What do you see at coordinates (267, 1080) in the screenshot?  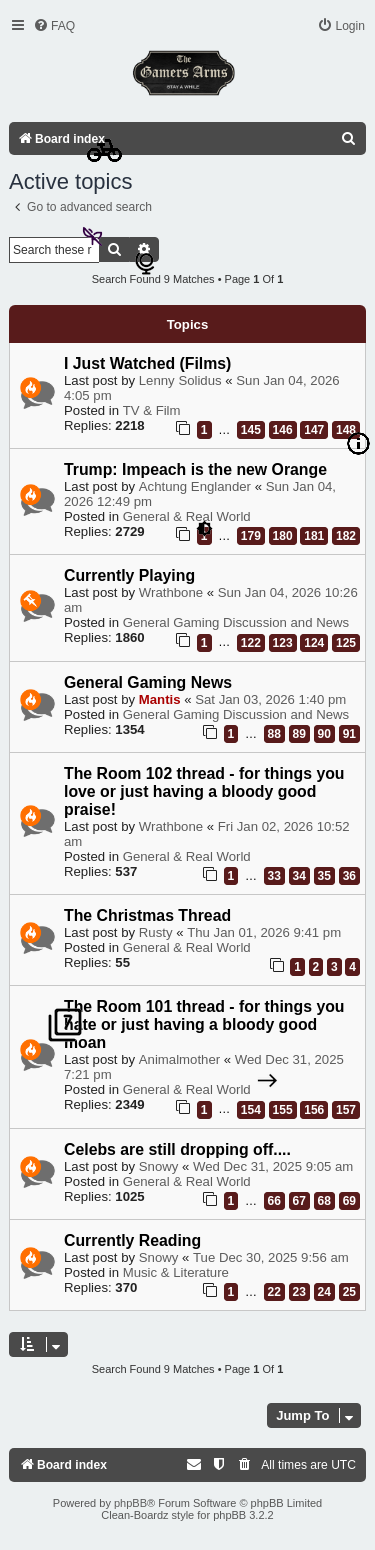 I see `navigate to the next item or screen` at bounding box center [267, 1080].